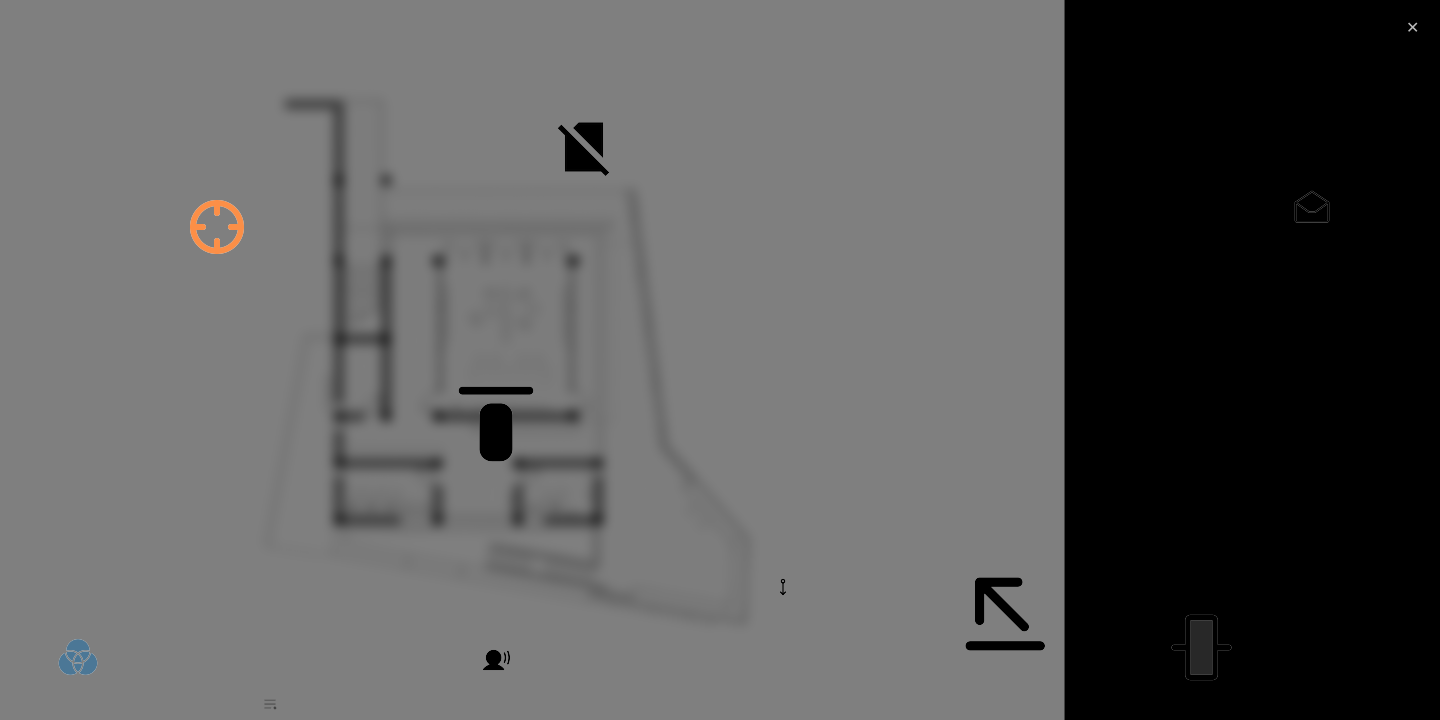 This screenshot has width=1440, height=720. I want to click on scroll down or view more content, so click(783, 587).